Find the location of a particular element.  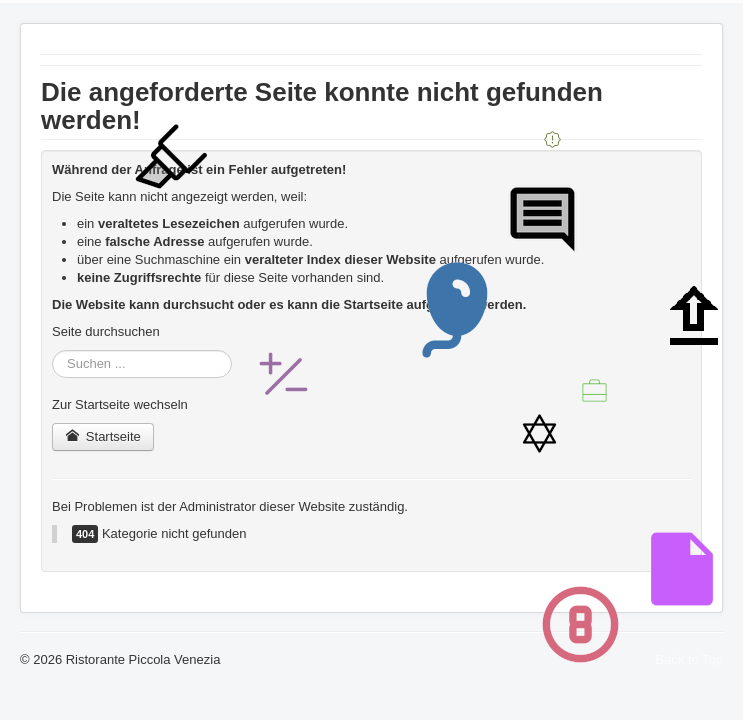

indicates step 8 in a multi-step process is located at coordinates (580, 624).